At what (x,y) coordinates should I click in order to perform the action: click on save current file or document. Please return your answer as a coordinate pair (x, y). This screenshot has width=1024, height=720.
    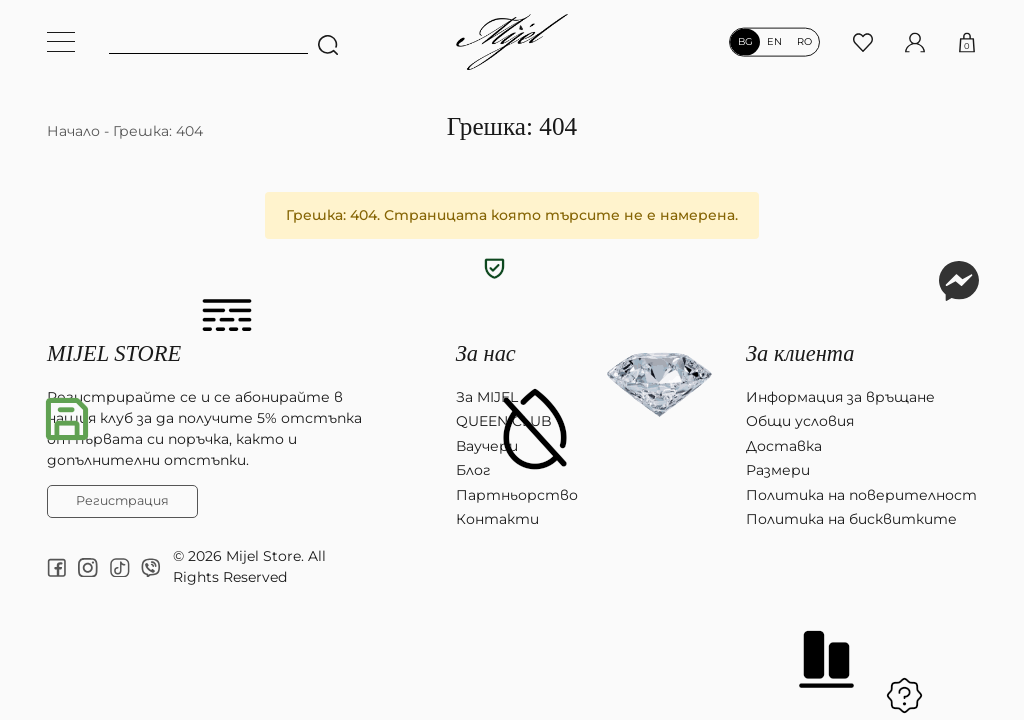
    Looking at the image, I should click on (67, 419).